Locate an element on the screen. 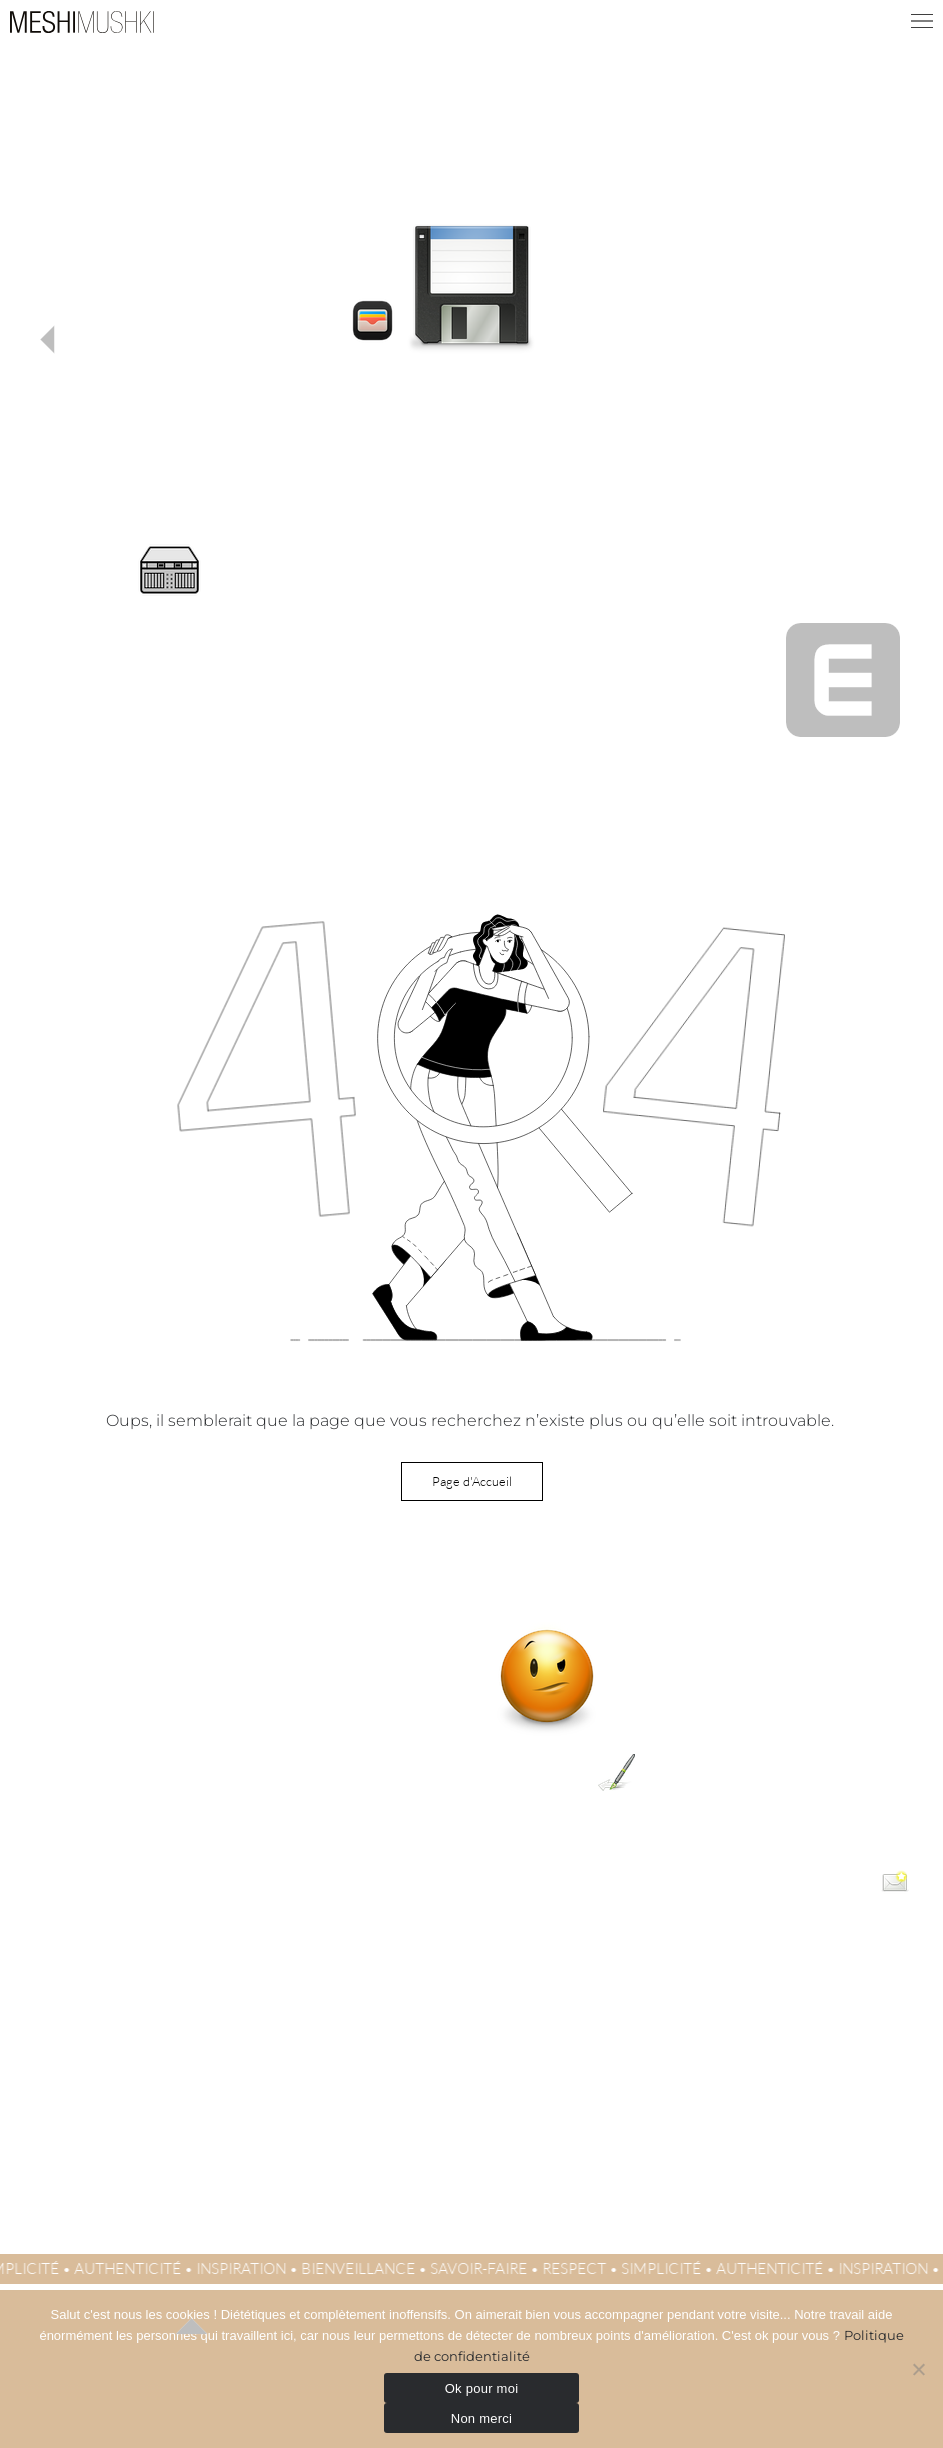 The height and width of the screenshot is (2448, 943). save the current file or document is located at coordinates (474, 287).